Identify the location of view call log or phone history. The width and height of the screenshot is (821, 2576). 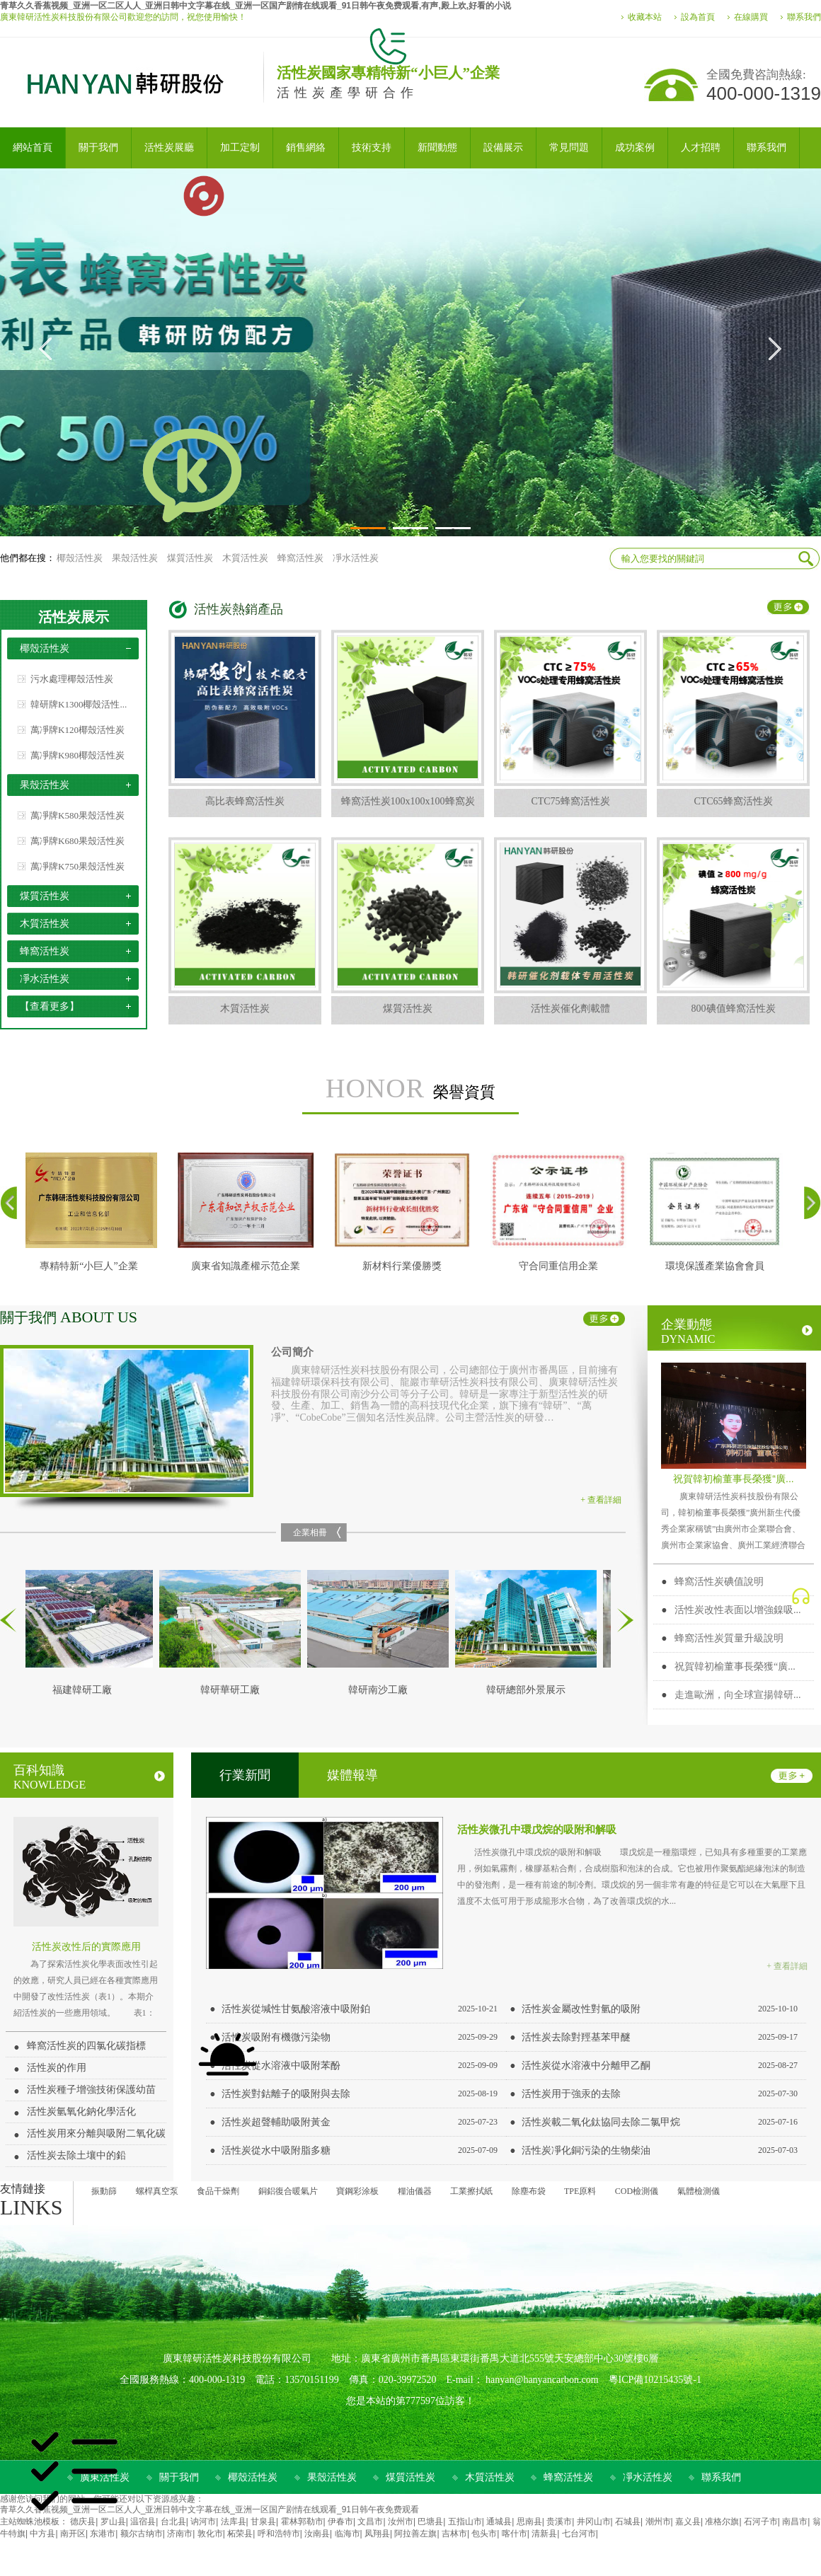
(389, 45).